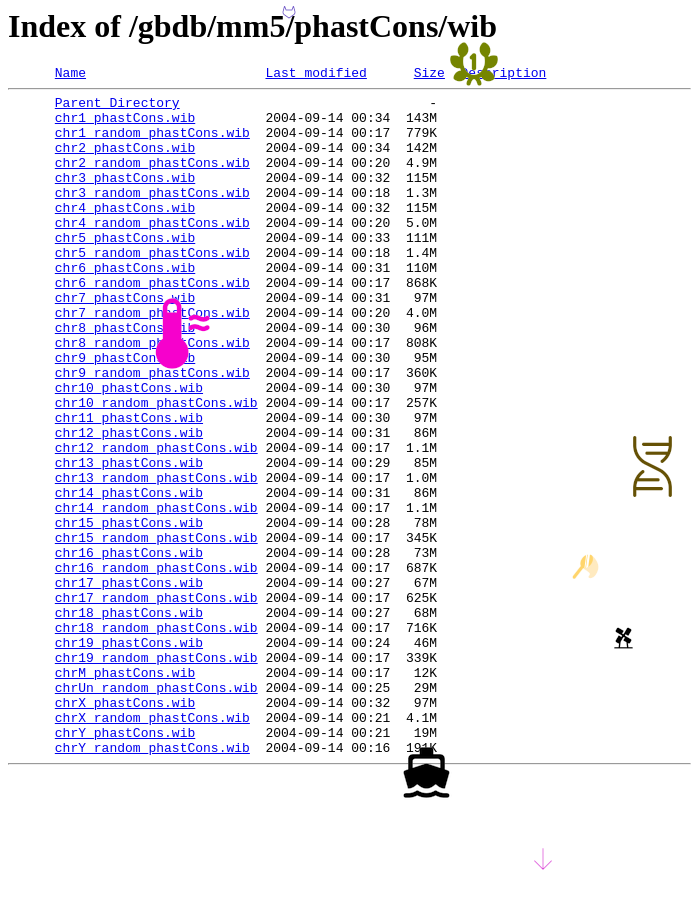  I want to click on indicates high temperature or heat warning, so click(174, 333).